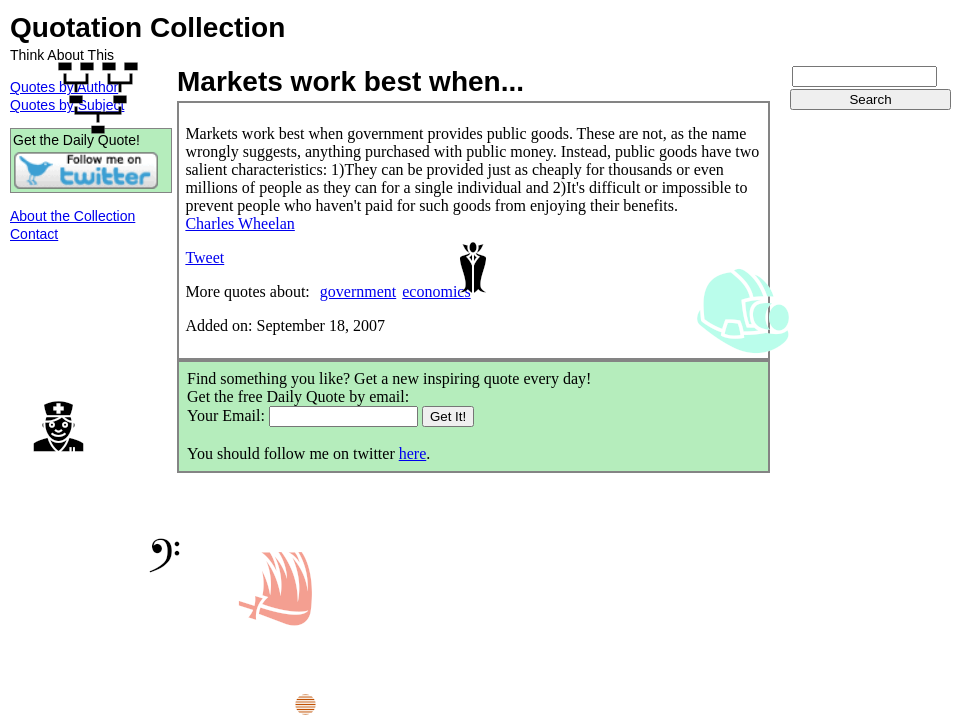  I want to click on view male nurse profile or contact, so click(58, 426).